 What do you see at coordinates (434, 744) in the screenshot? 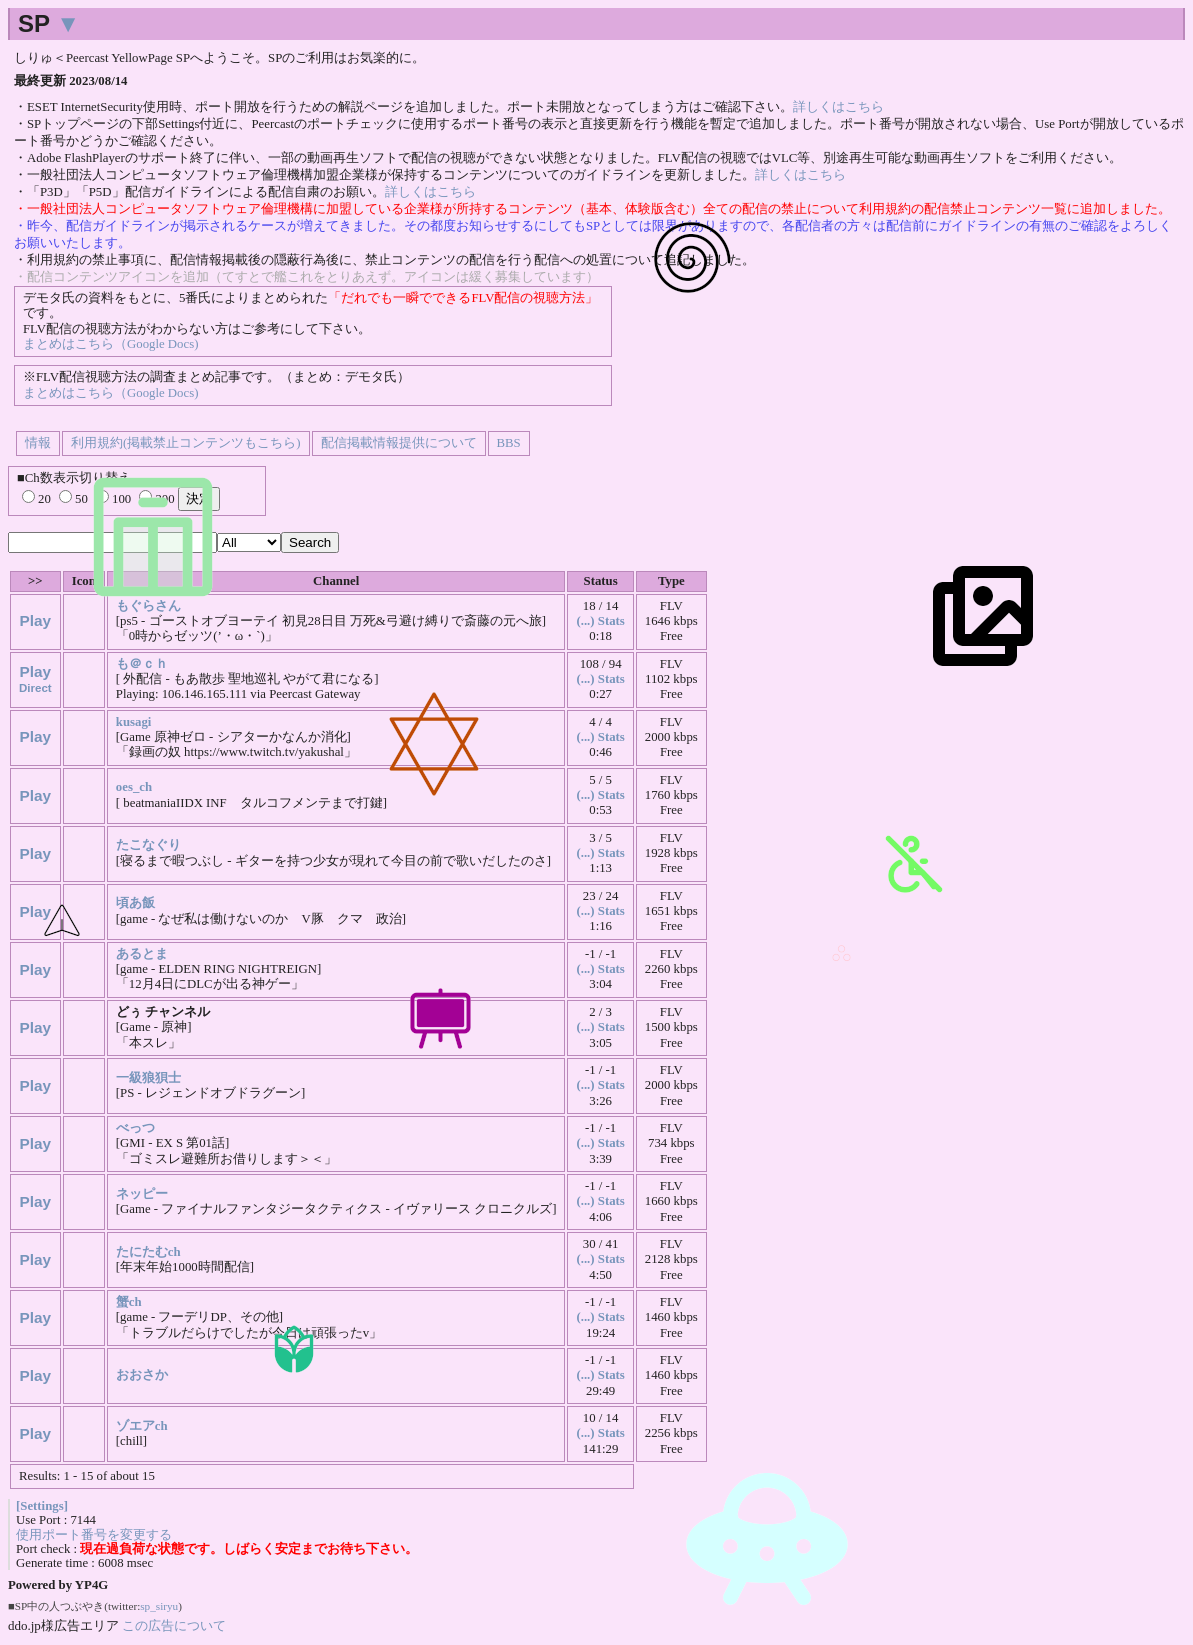
I see `indicates Jewish religious content or services` at bounding box center [434, 744].